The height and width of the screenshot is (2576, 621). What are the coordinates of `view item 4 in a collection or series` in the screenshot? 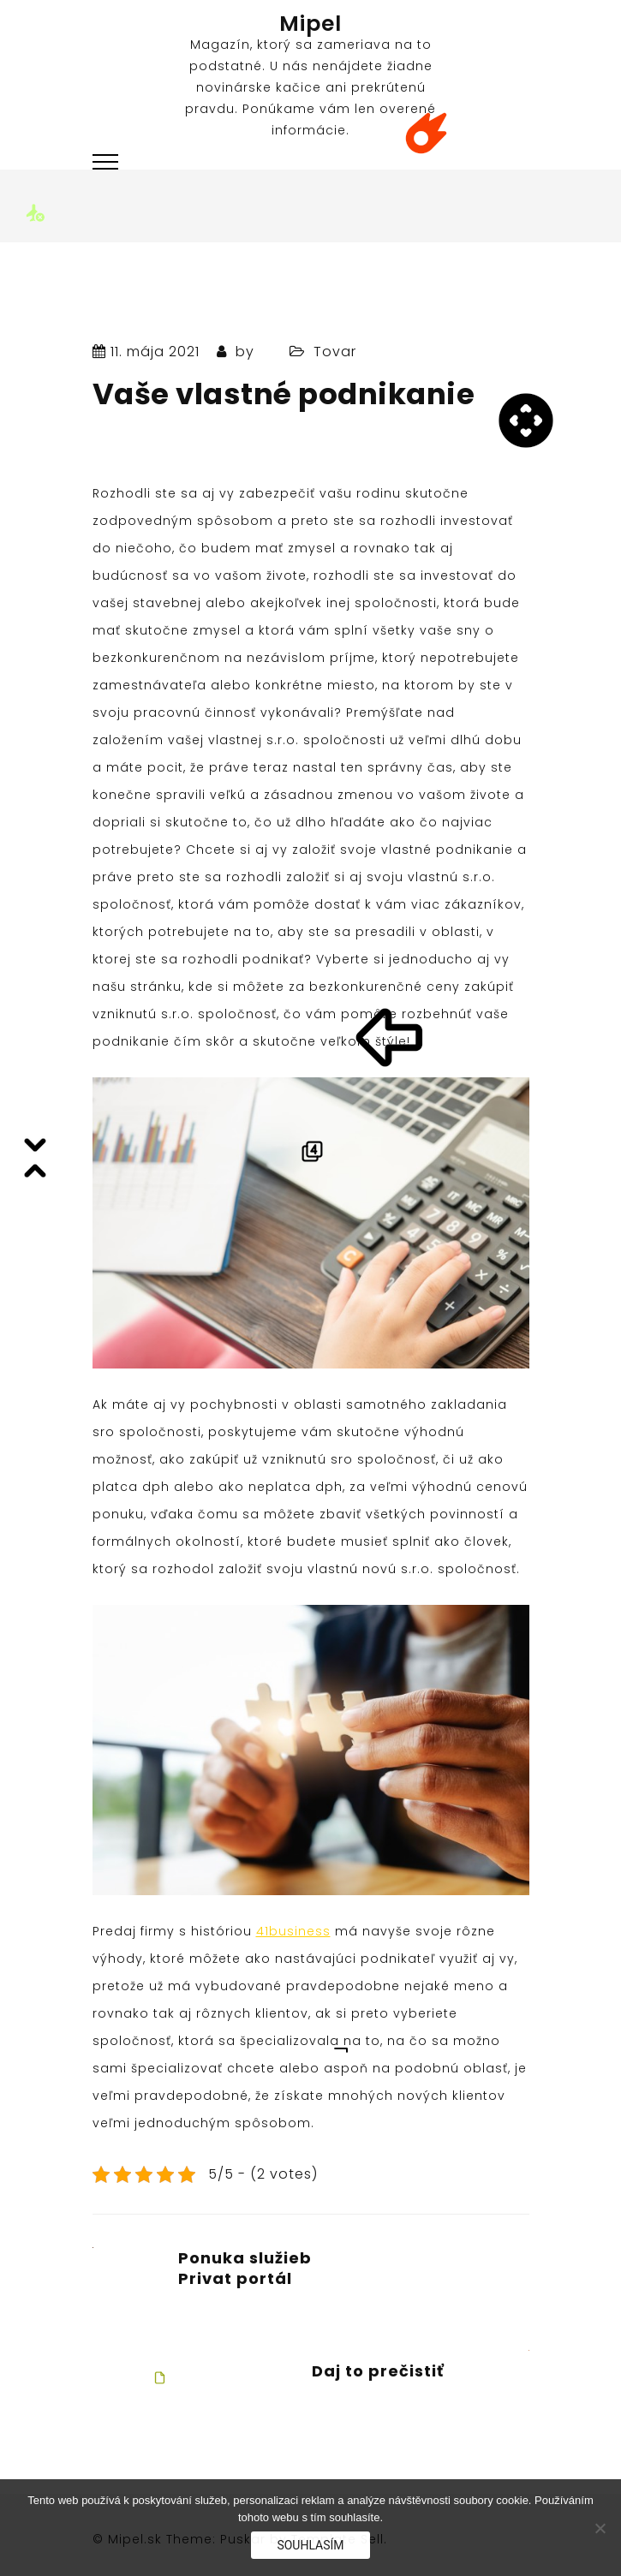 It's located at (312, 1151).